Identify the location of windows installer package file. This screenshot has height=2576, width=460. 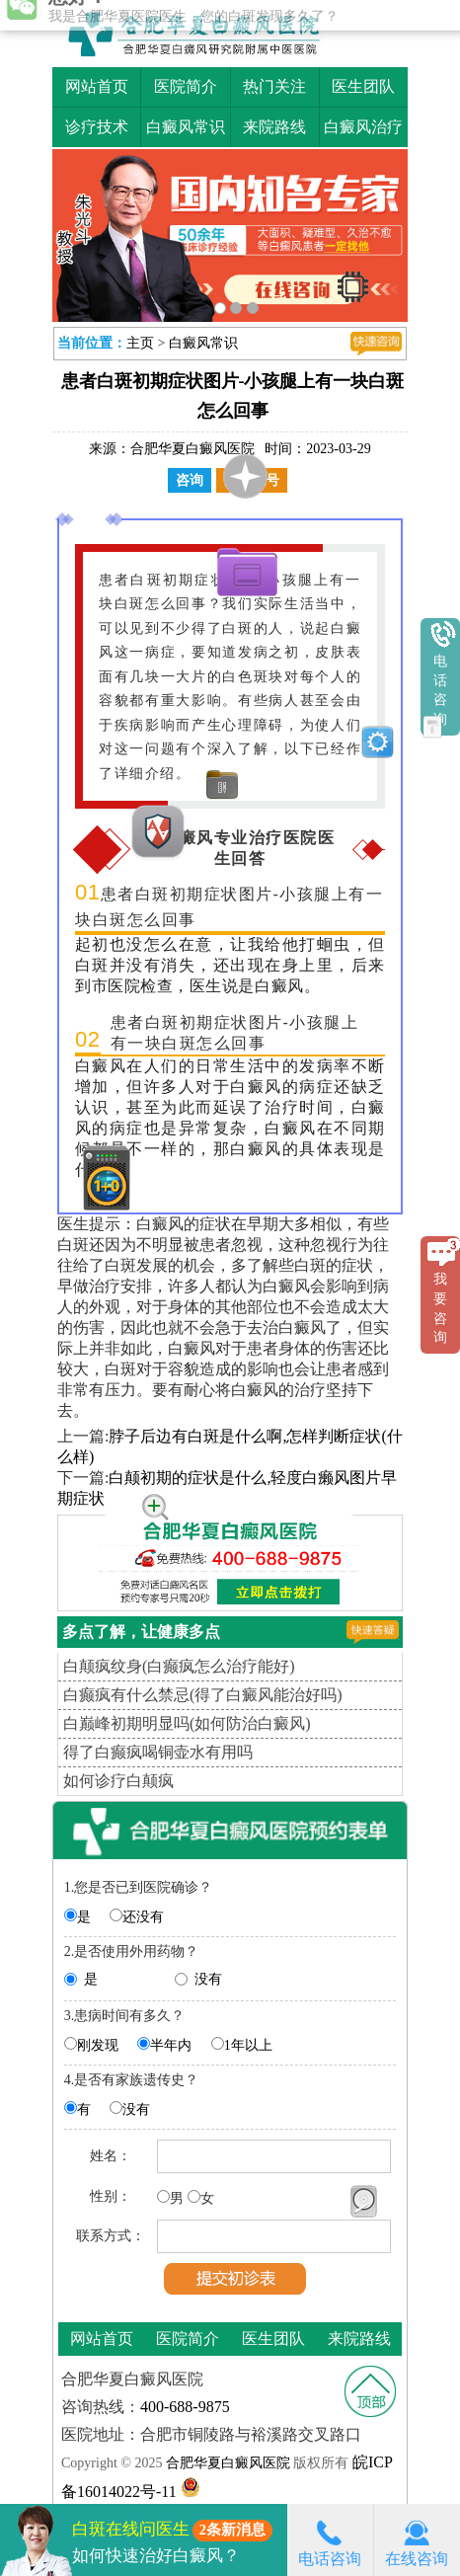
(377, 742).